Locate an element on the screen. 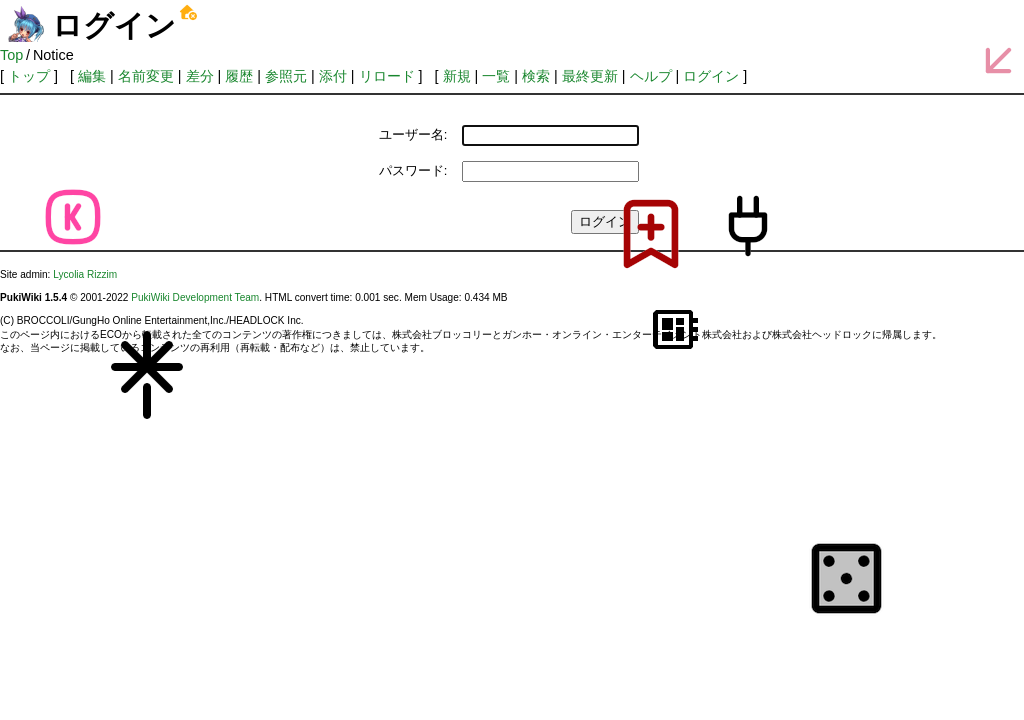 This screenshot has width=1024, height=720. access developer or hardware settings is located at coordinates (675, 329).